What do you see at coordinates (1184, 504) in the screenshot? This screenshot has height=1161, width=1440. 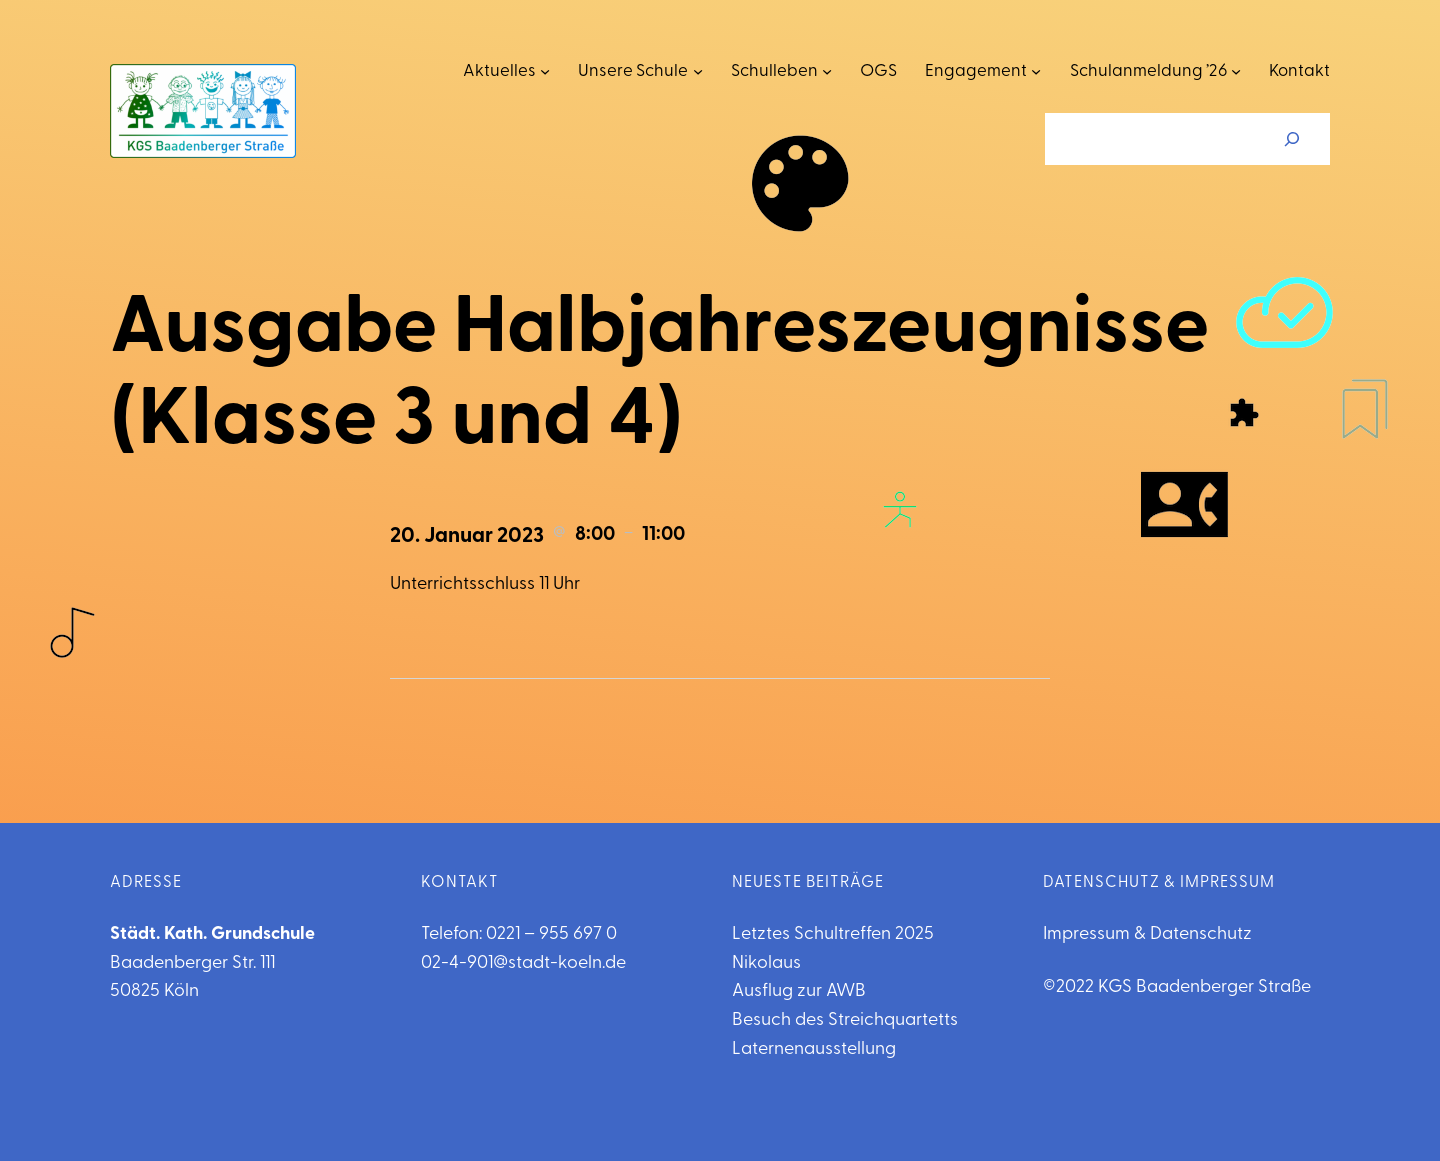 I see `call a contact from your address book` at bounding box center [1184, 504].